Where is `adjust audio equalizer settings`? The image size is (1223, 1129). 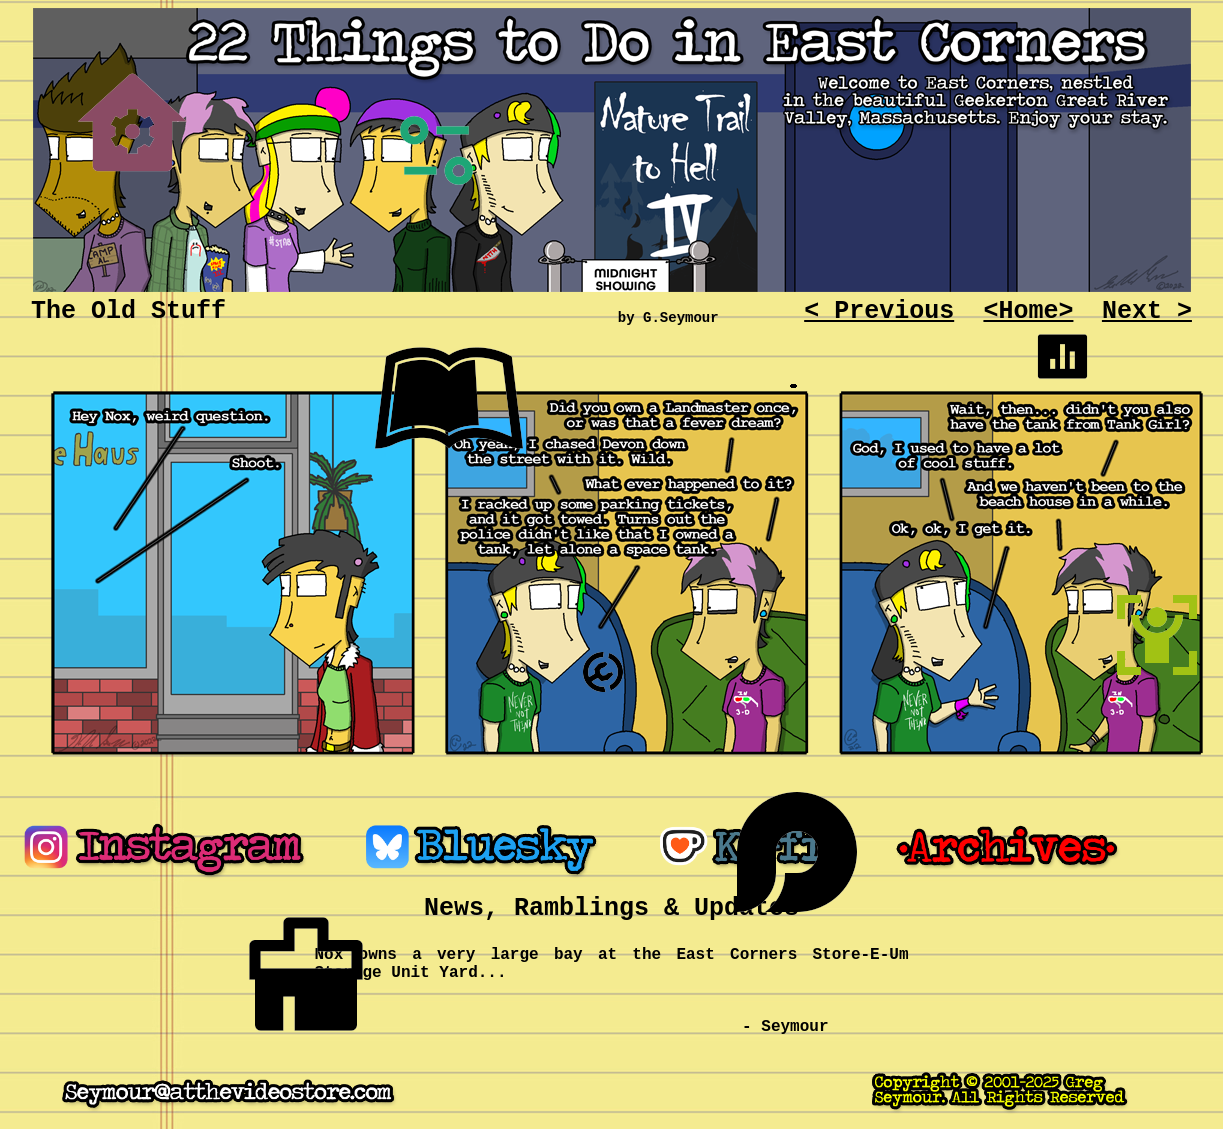
adjust audio equalizer settings is located at coordinates (436, 150).